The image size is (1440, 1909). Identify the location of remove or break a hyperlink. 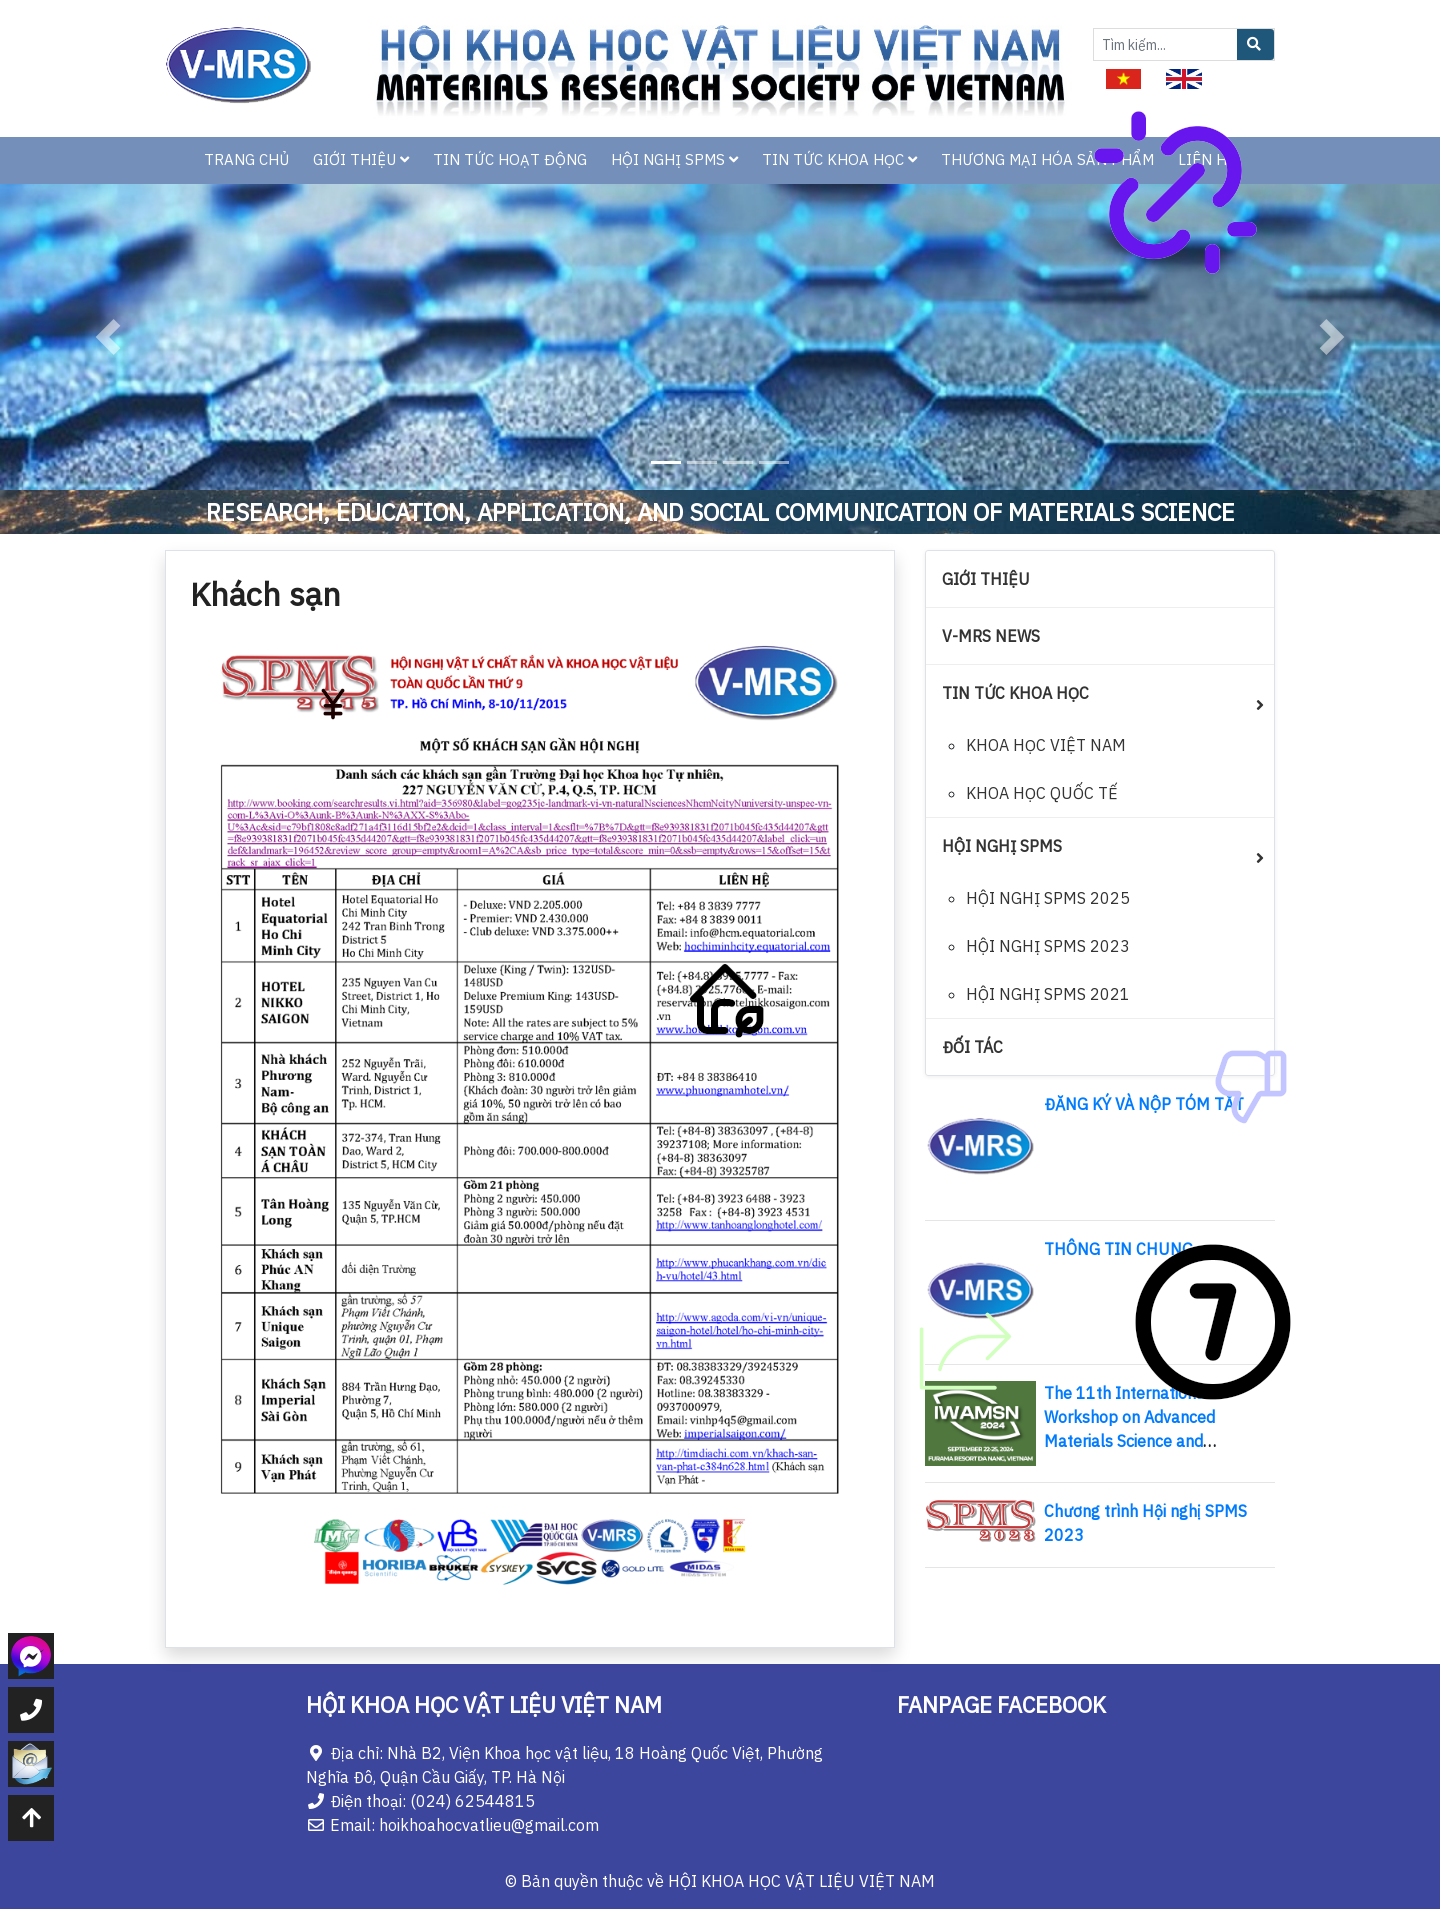
(1175, 192).